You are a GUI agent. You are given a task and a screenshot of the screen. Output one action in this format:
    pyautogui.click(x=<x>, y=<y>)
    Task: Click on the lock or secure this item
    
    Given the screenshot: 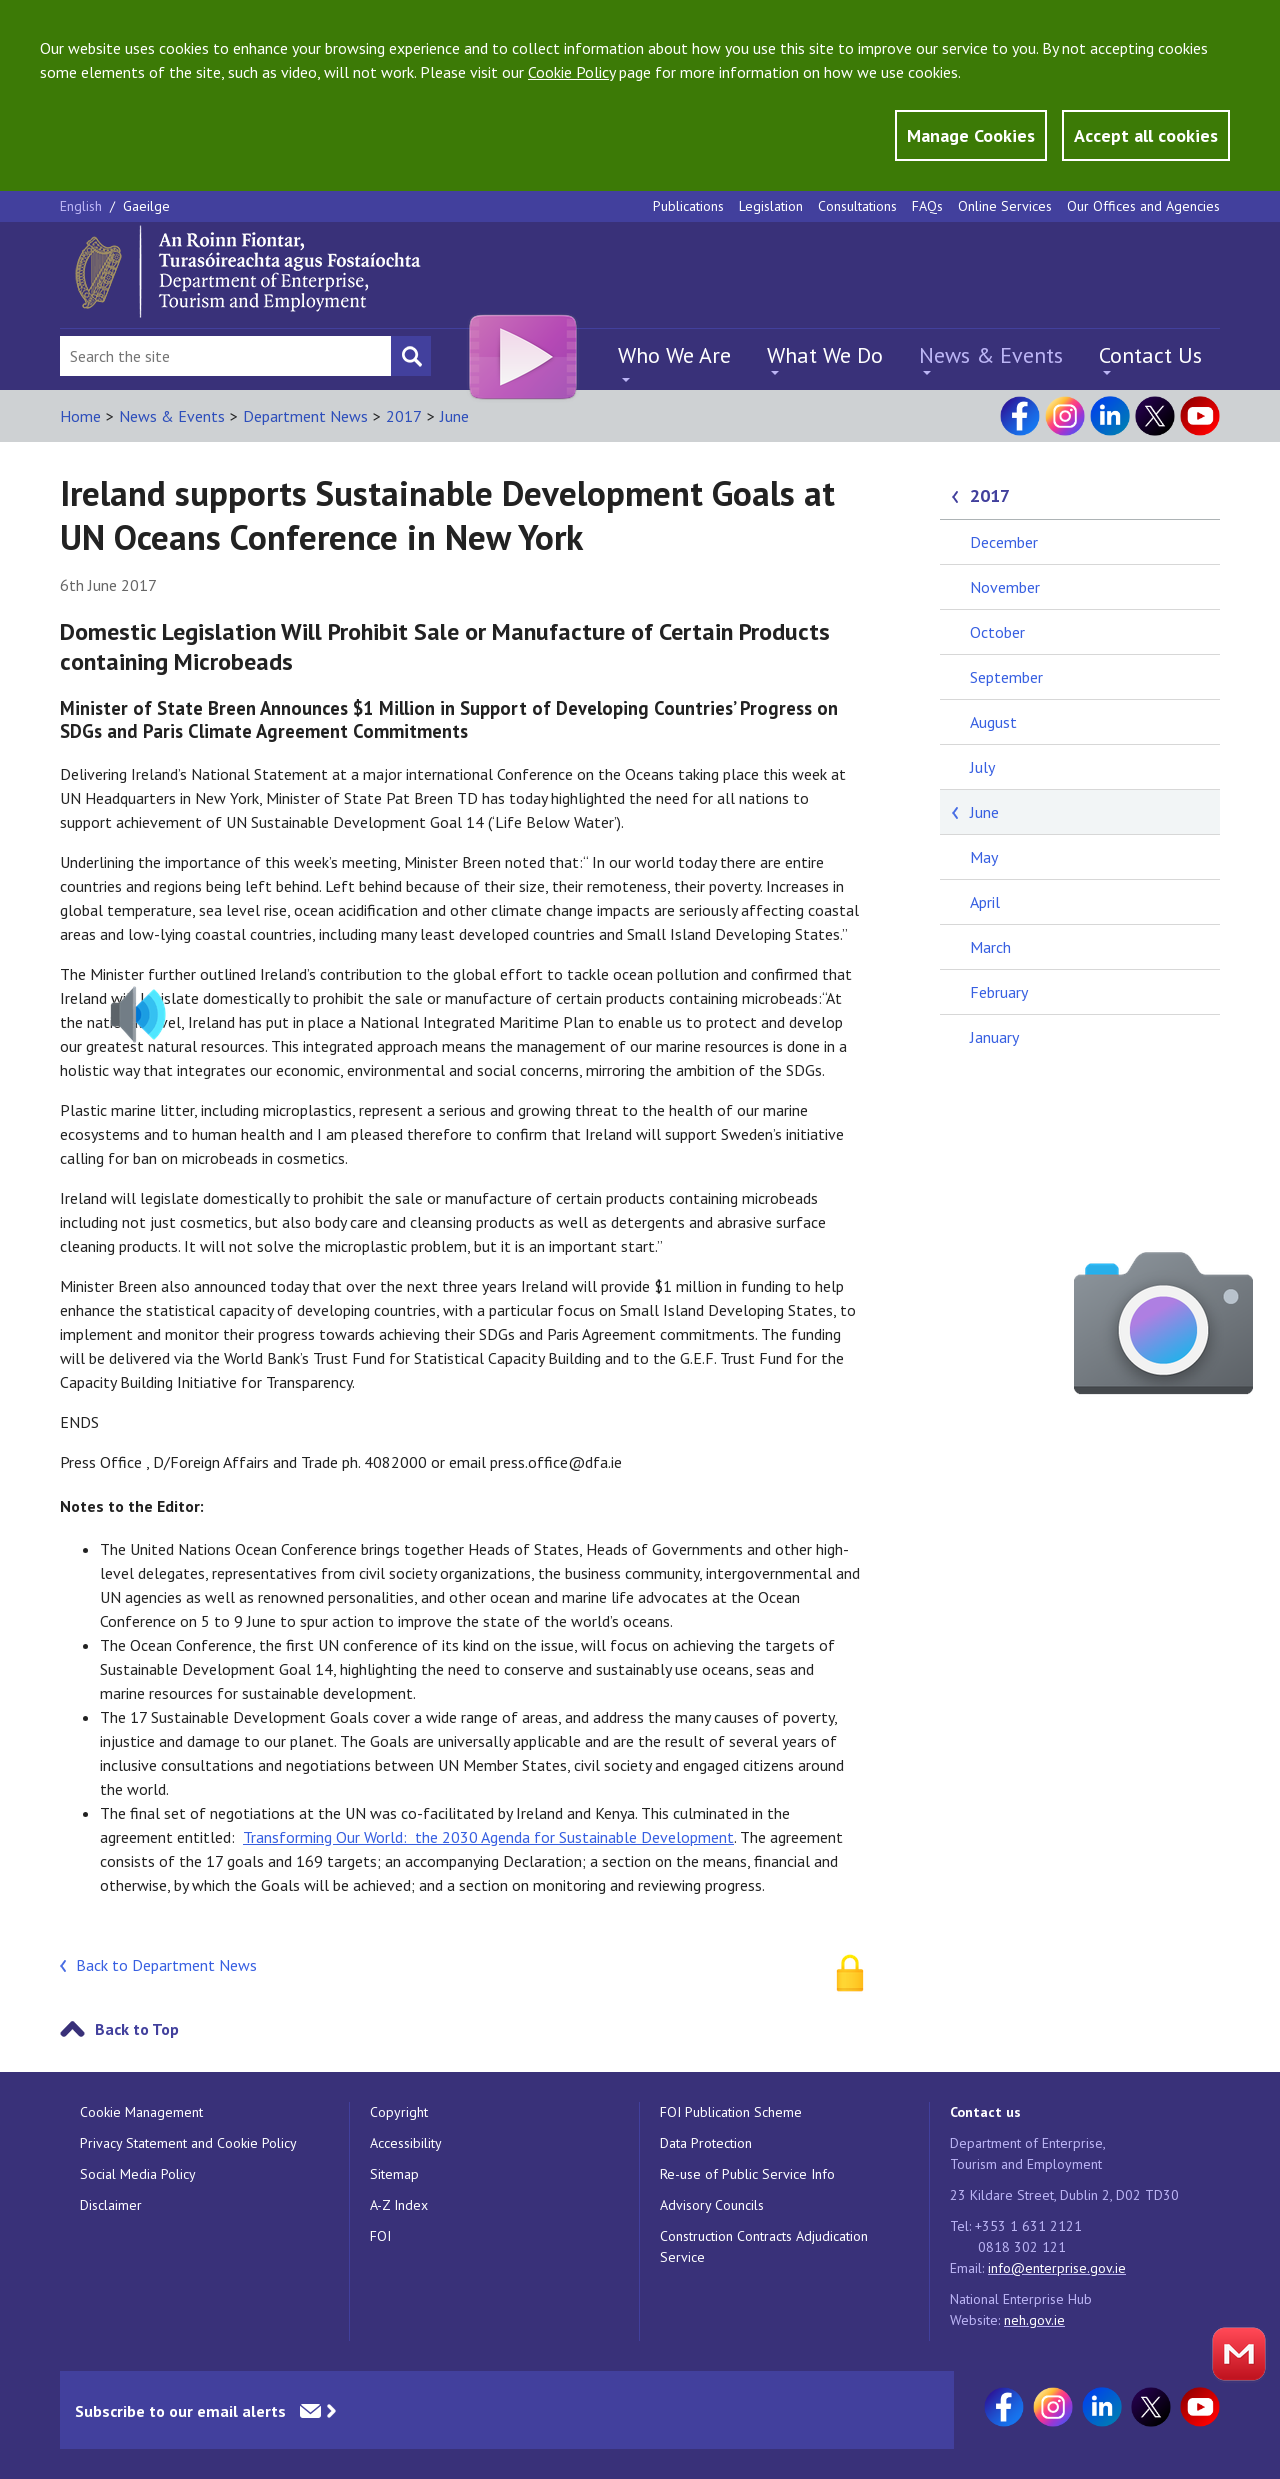 What is the action you would take?
    pyautogui.click(x=850, y=1973)
    